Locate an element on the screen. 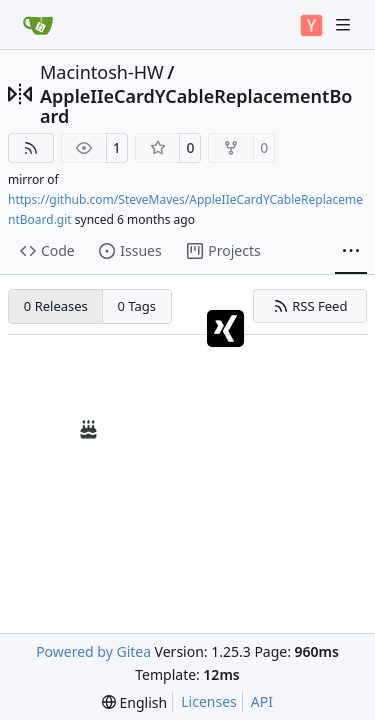 The image size is (375, 720). view birthday or celebration reminders is located at coordinates (88, 429).